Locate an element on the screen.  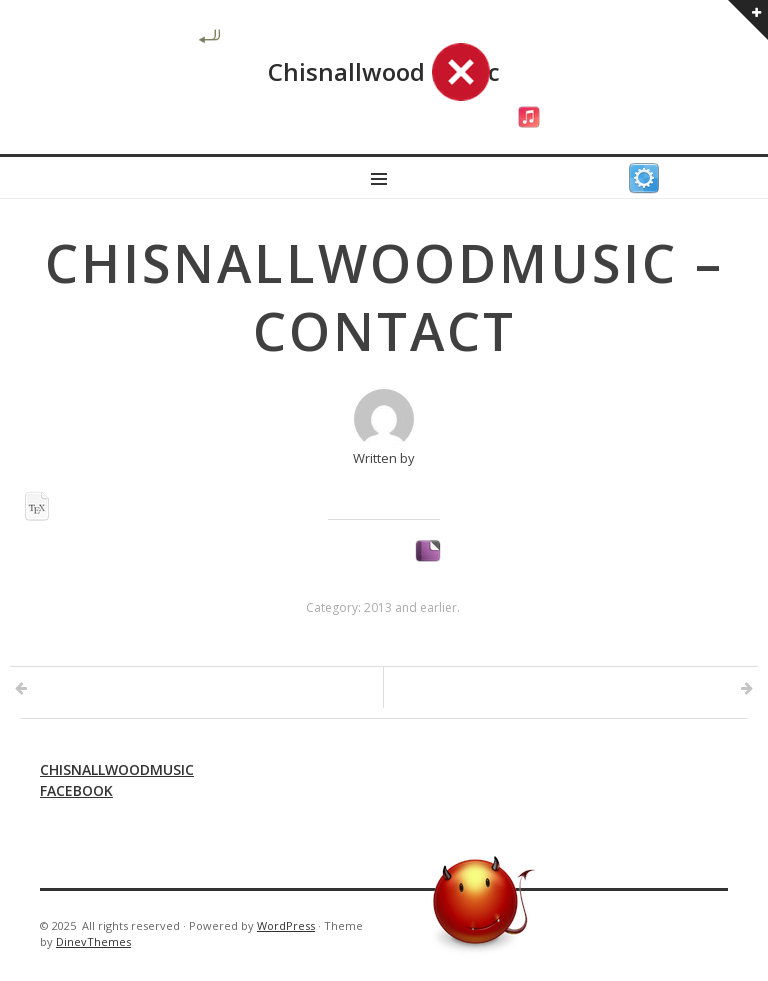
windows installer package file is located at coordinates (644, 178).